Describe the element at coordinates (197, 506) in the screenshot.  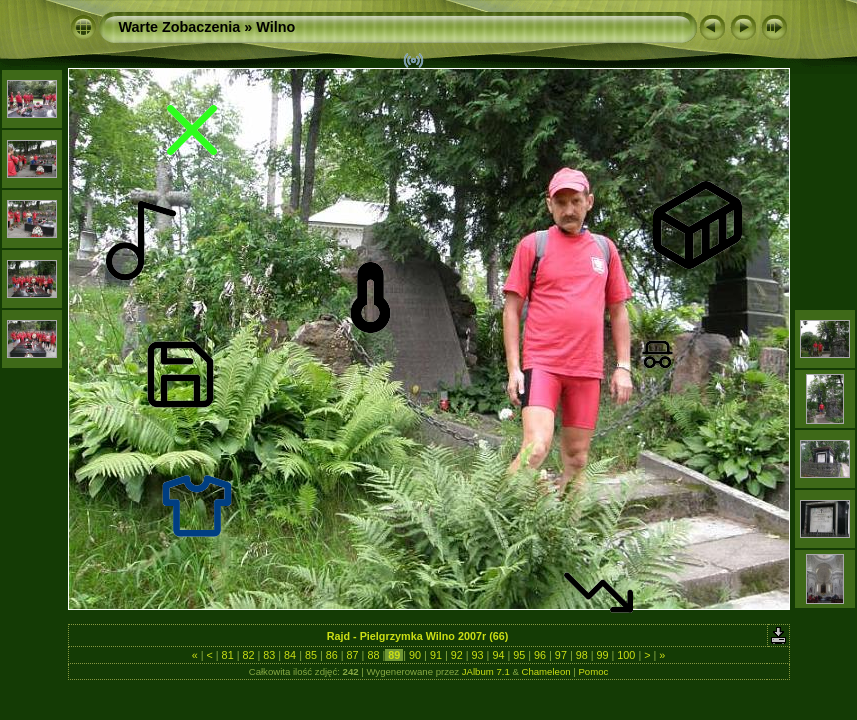
I see `browse clothing or apparel items` at that location.